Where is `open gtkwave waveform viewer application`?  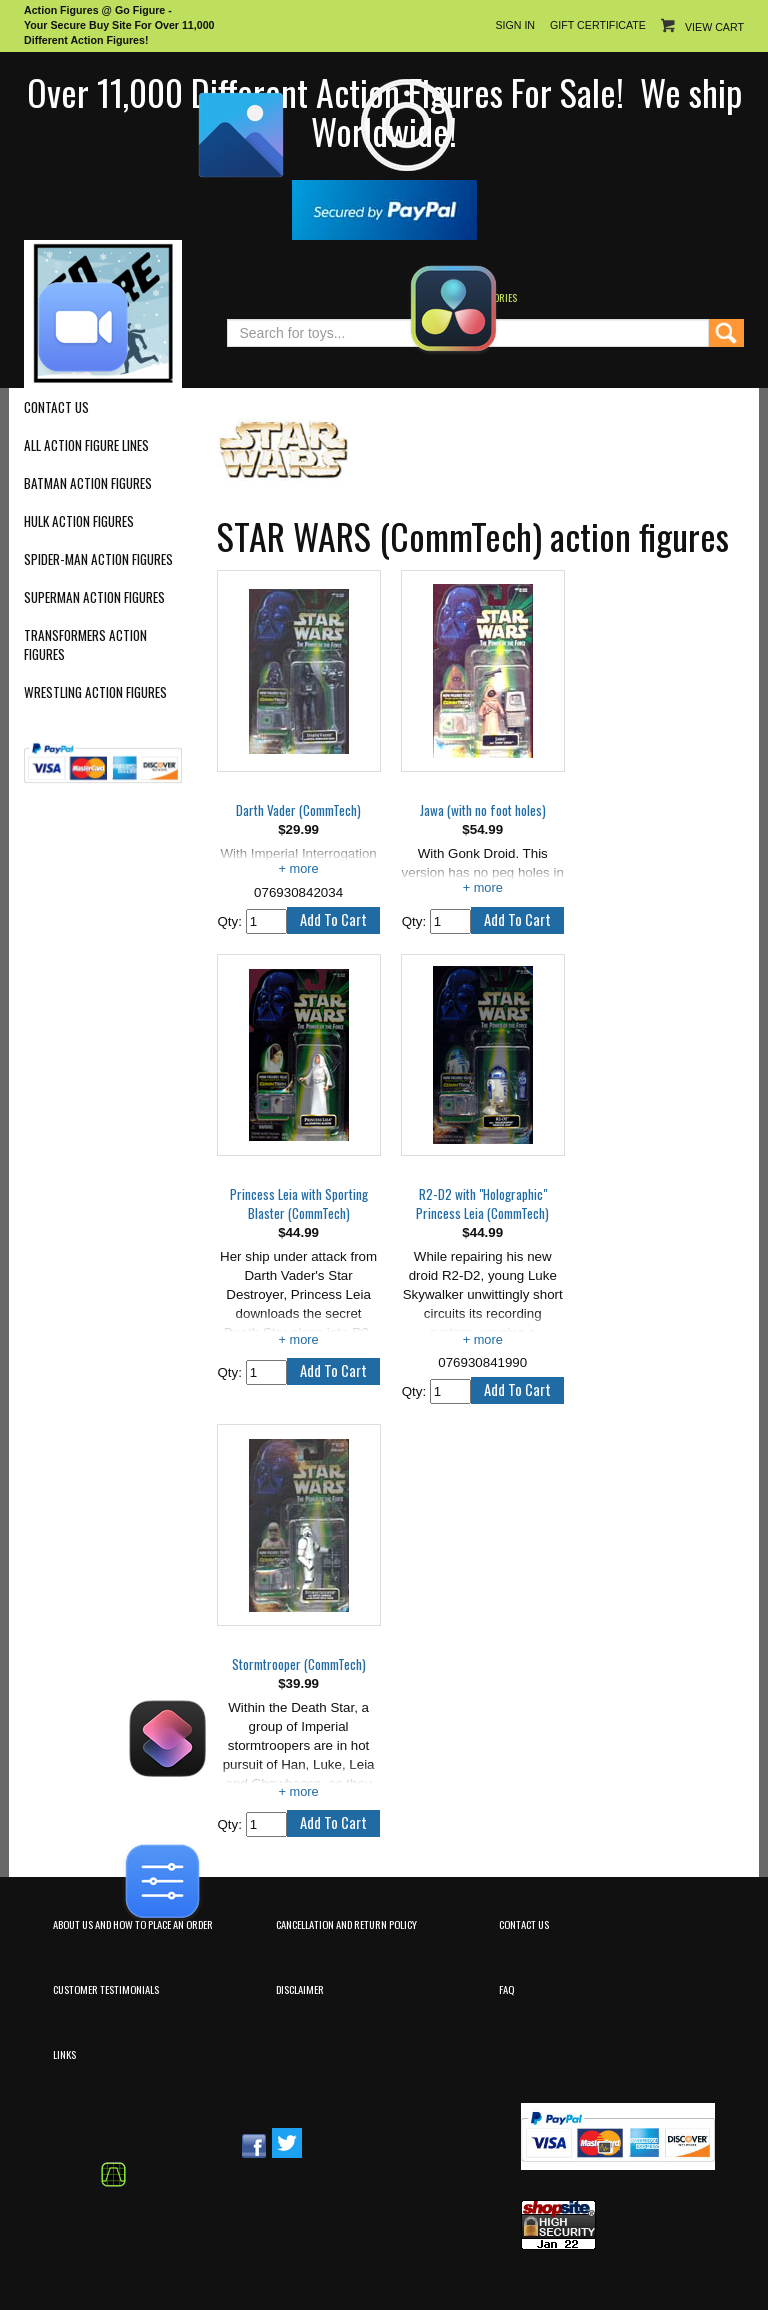
open gtkwave waveform viewer application is located at coordinates (113, 2174).